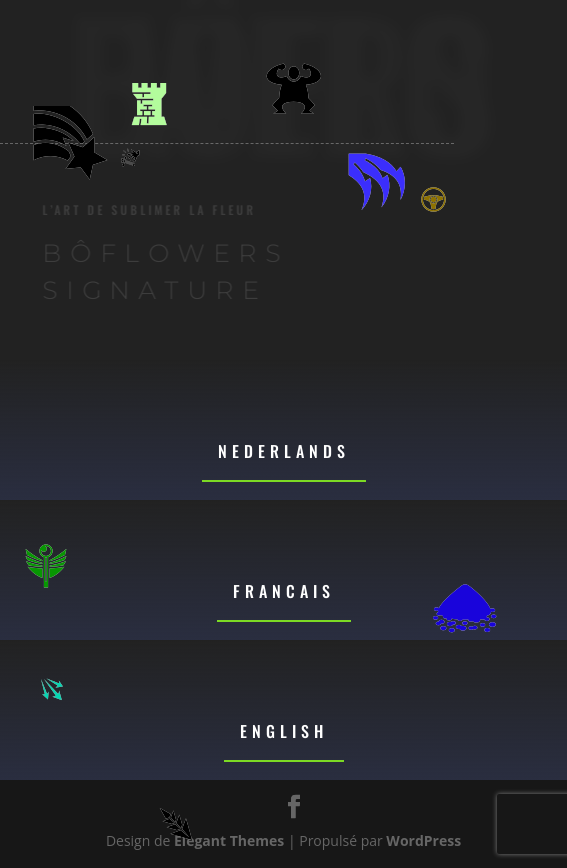  Describe the element at coordinates (464, 608) in the screenshot. I see `indicates powder or granular material in inventory` at that location.